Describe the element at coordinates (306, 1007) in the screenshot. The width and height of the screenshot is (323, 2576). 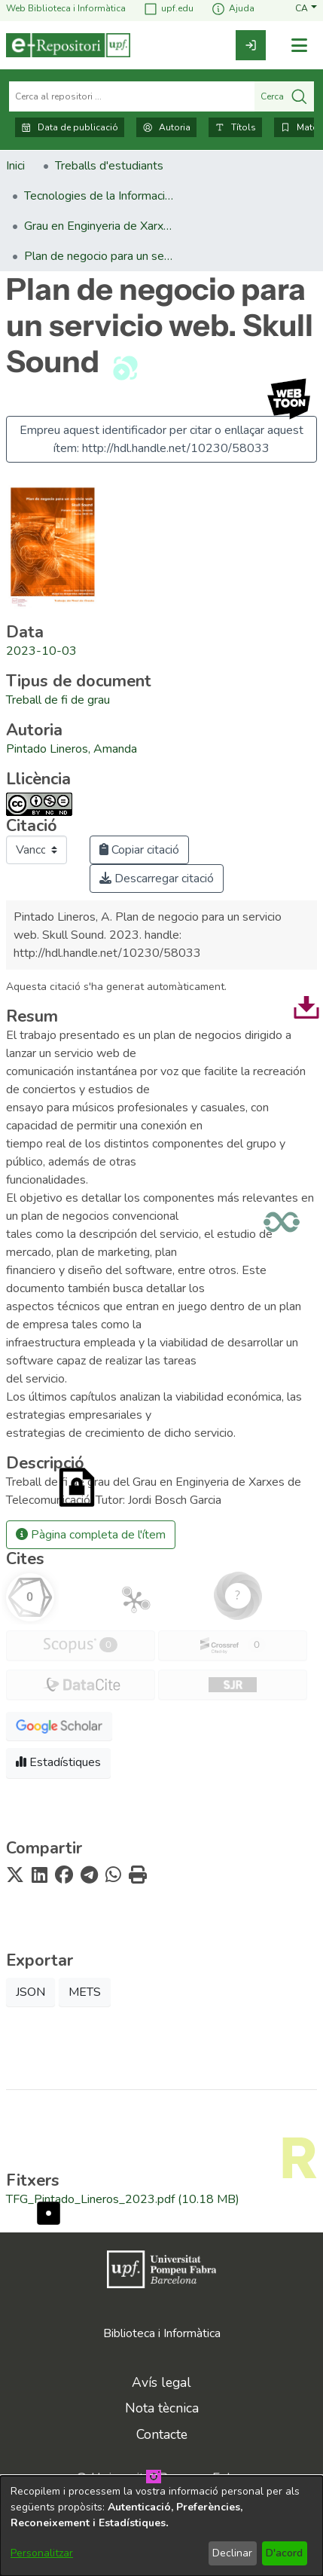
I see `download a file or document` at that location.